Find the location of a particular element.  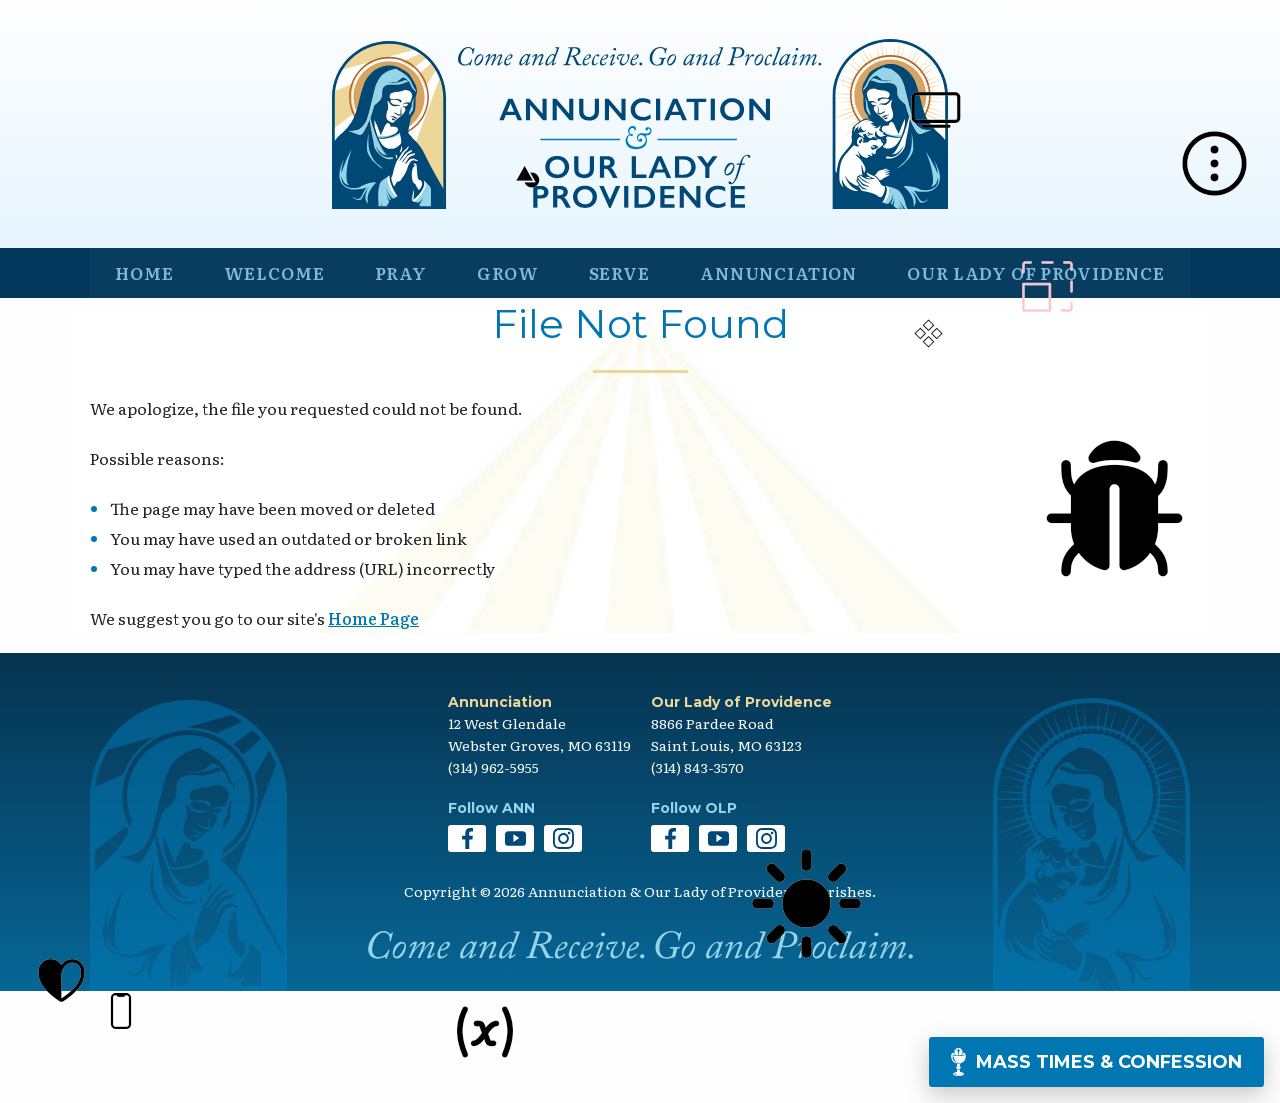

resize a window or element is located at coordinates (1047, 286).